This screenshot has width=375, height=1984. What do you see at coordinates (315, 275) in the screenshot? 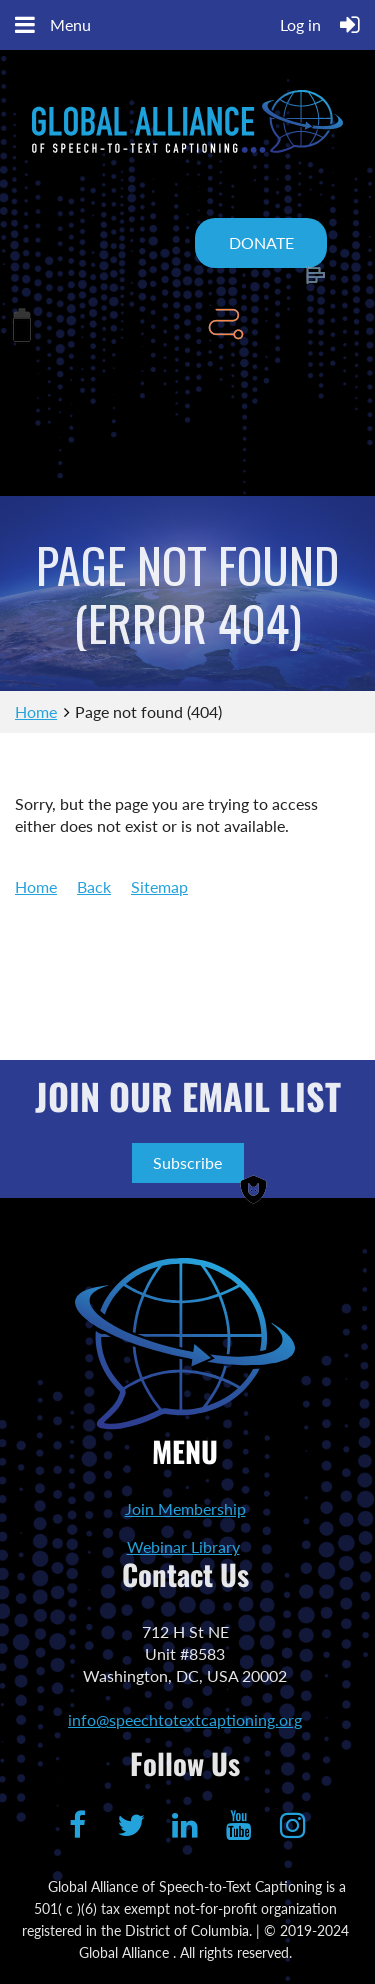
I see `view horizontal bar chart data` at bounding box center [315, 275].